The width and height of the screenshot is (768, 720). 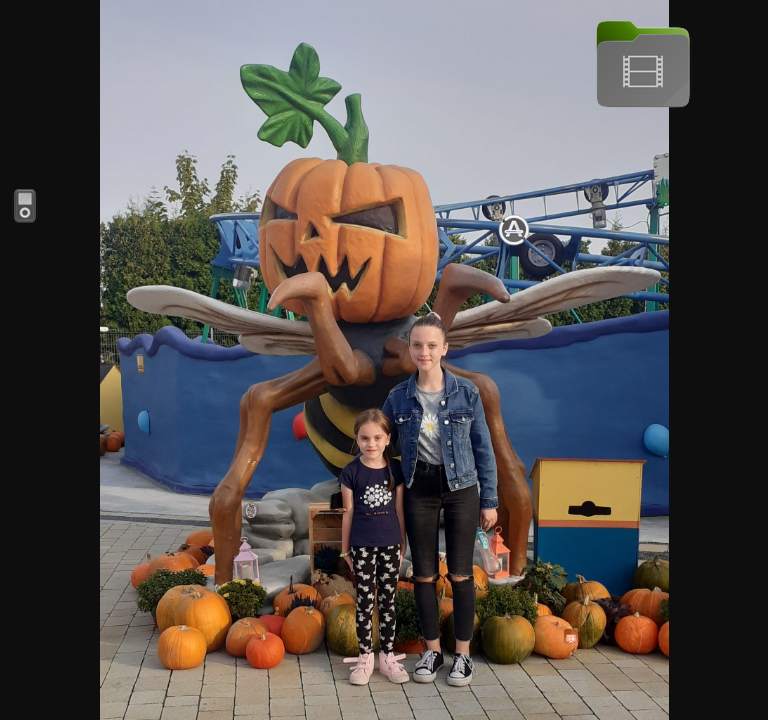 I want to click on open your videos folder, so click(x=643, y=64).